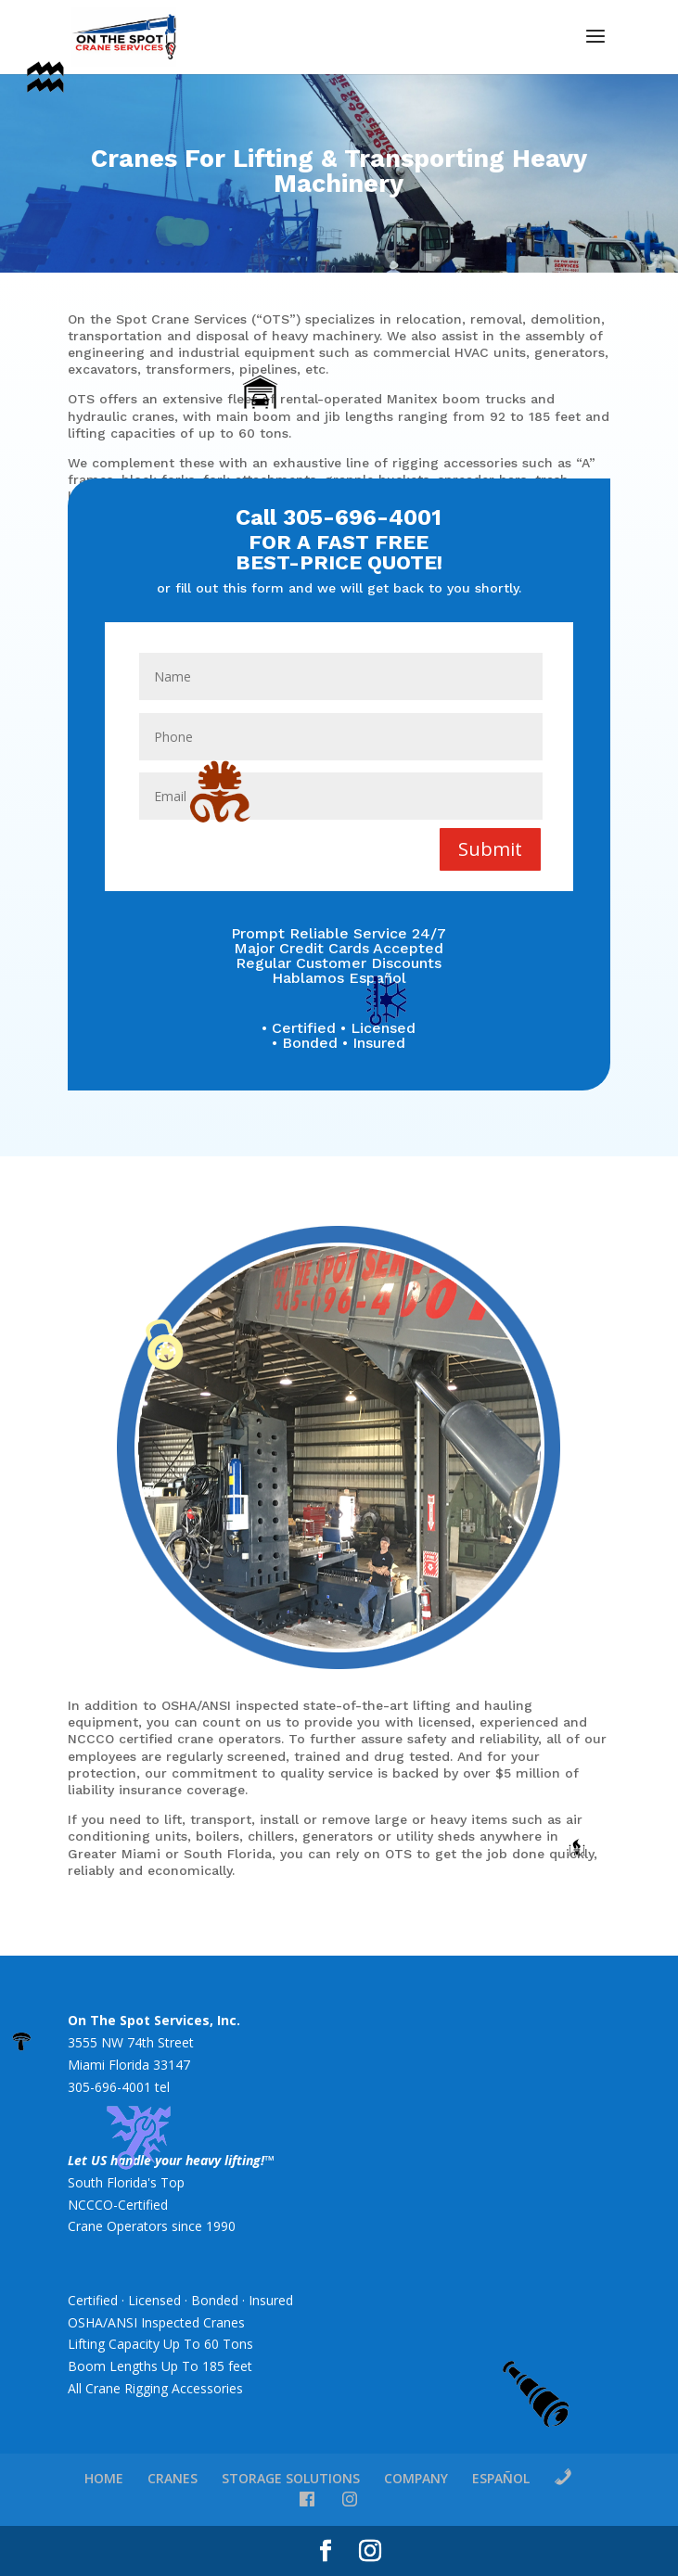 This screenshot has height=2576, width=678. What do you see at coordinates (21, 2041) in the screenshot?
I see `mushroom ingredient or item in a game inventory` at bounding box center [21, 2041].